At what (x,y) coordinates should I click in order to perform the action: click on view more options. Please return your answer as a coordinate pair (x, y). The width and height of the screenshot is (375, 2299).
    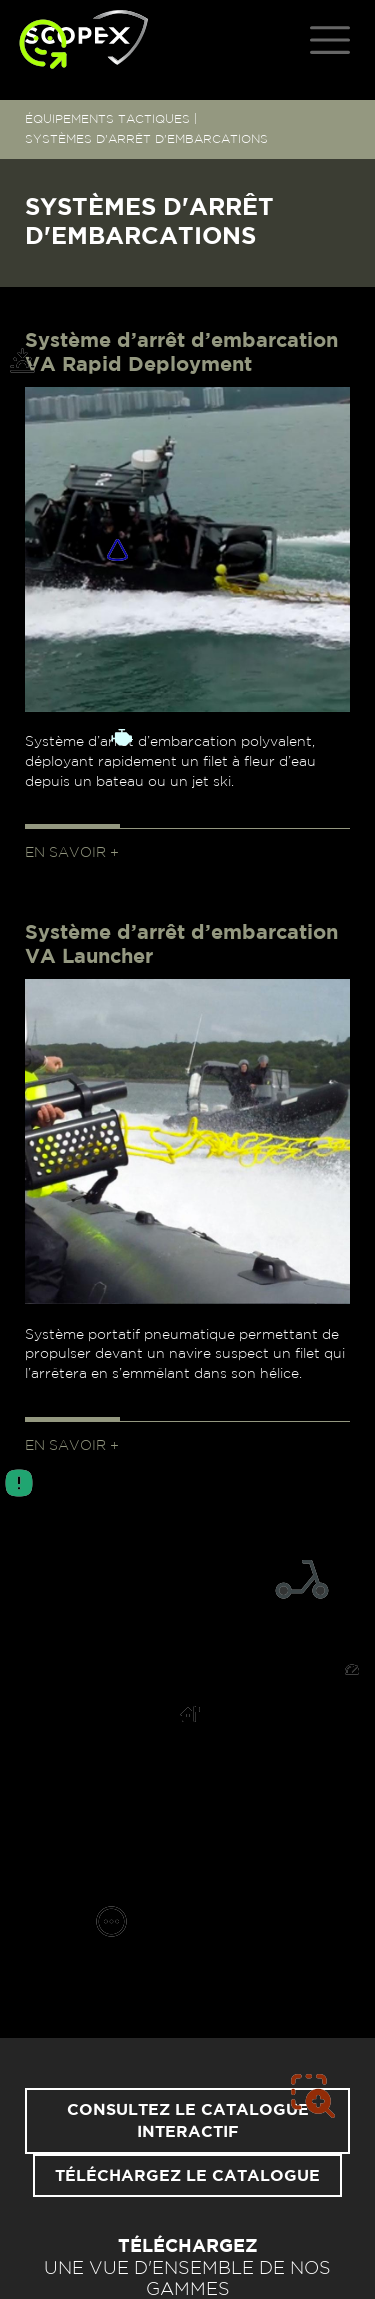
    Looking at the image, I should click on (111, 1921).